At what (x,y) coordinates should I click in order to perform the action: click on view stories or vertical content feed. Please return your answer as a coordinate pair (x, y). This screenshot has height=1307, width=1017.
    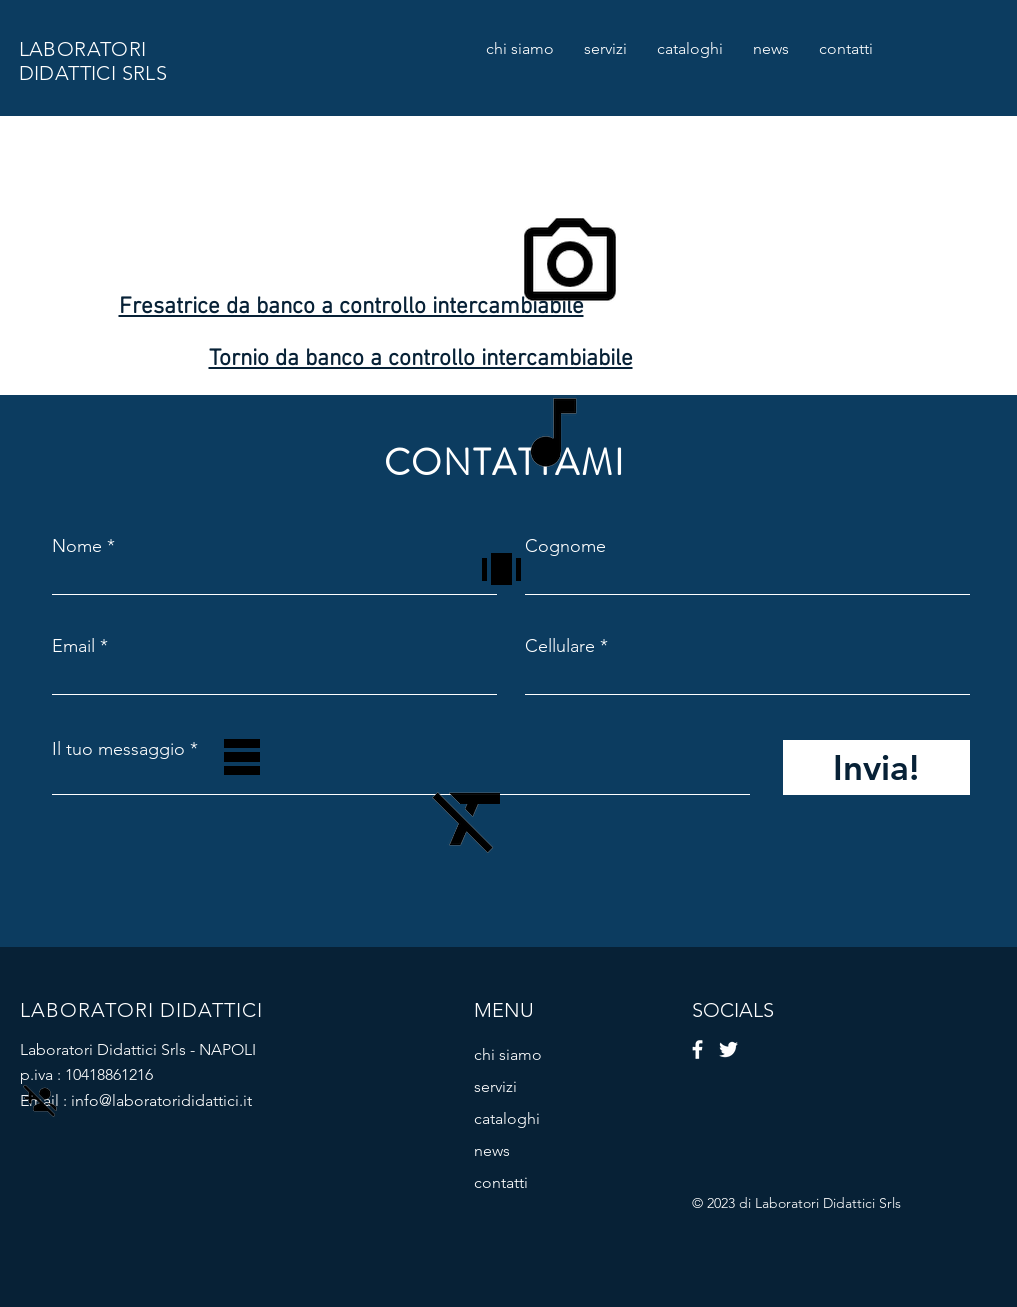
    Looking at the image, I should click on (501, 570).